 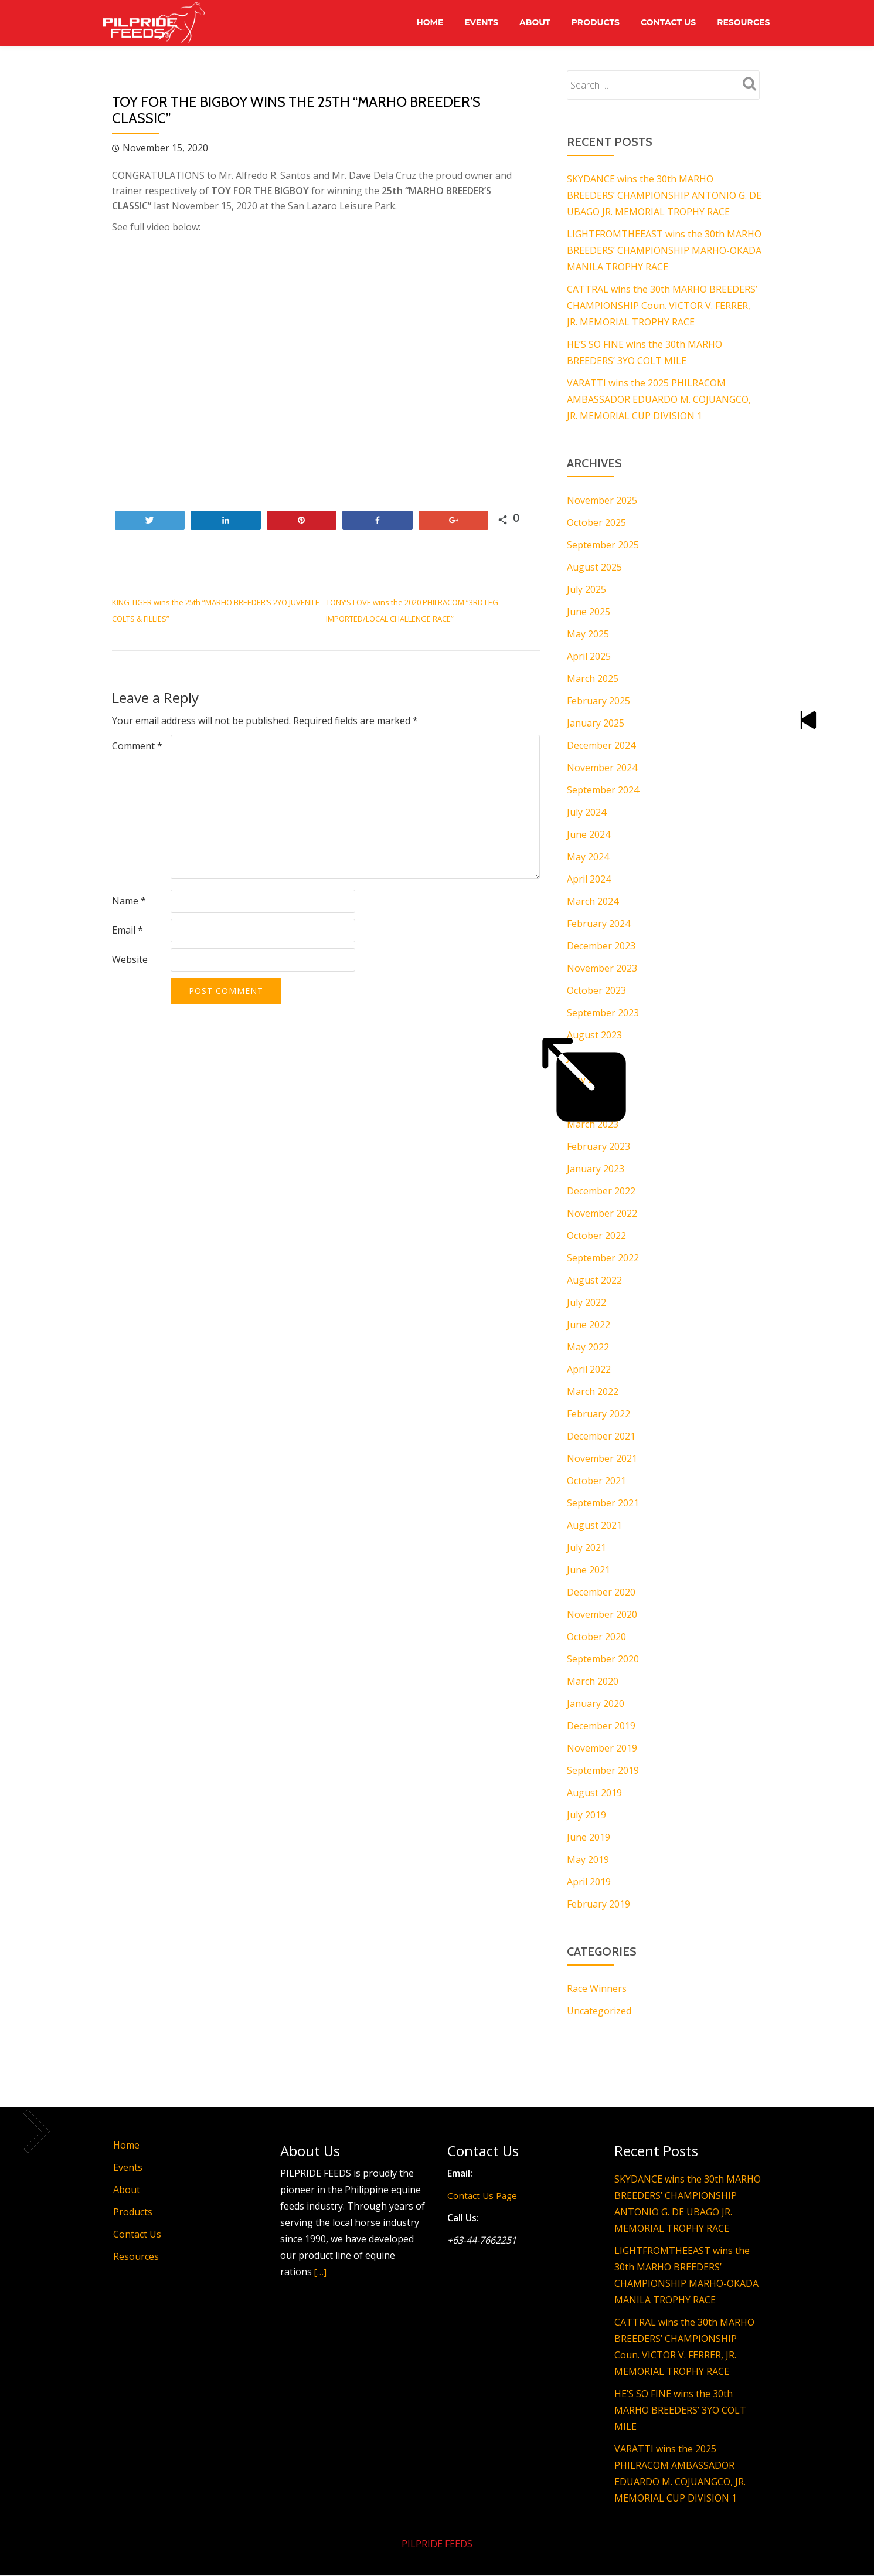 What do you see at coordinates (36, 2131) in the screenshot?
I see `navigate to the next item or screen` at bounding box center [36, 2131].